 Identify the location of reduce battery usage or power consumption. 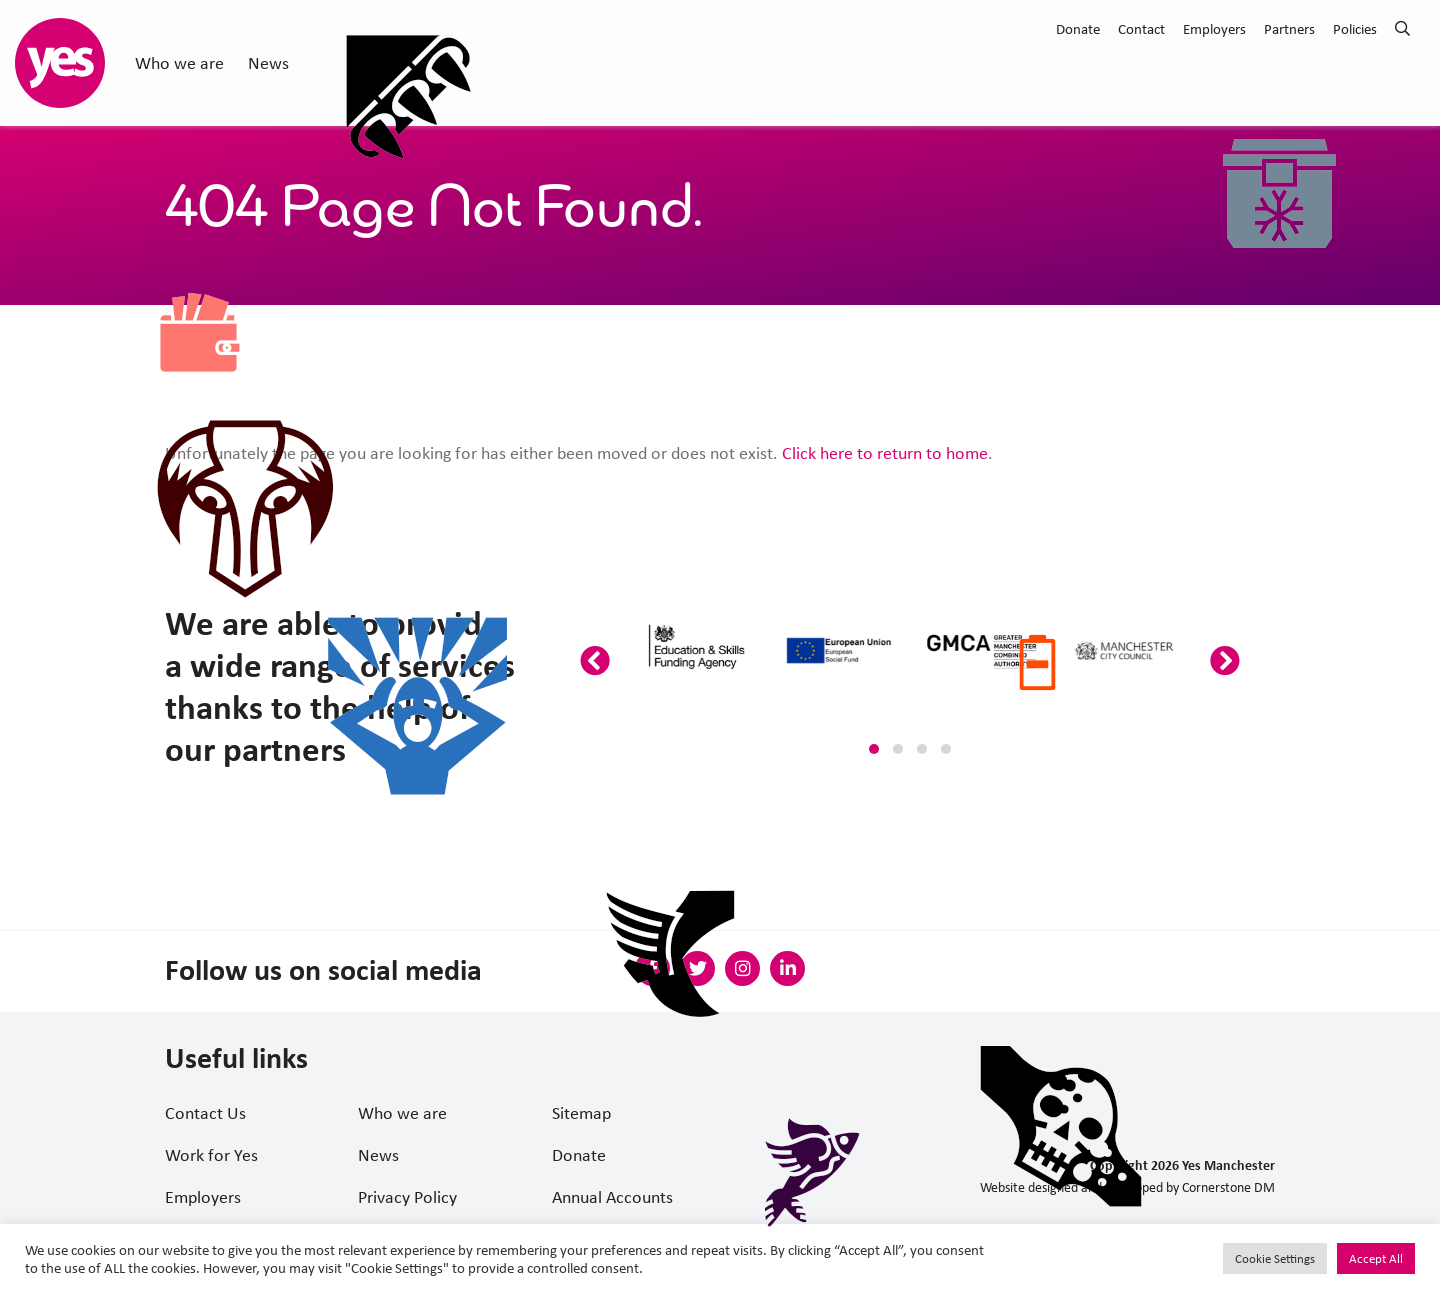
(1037, 662).